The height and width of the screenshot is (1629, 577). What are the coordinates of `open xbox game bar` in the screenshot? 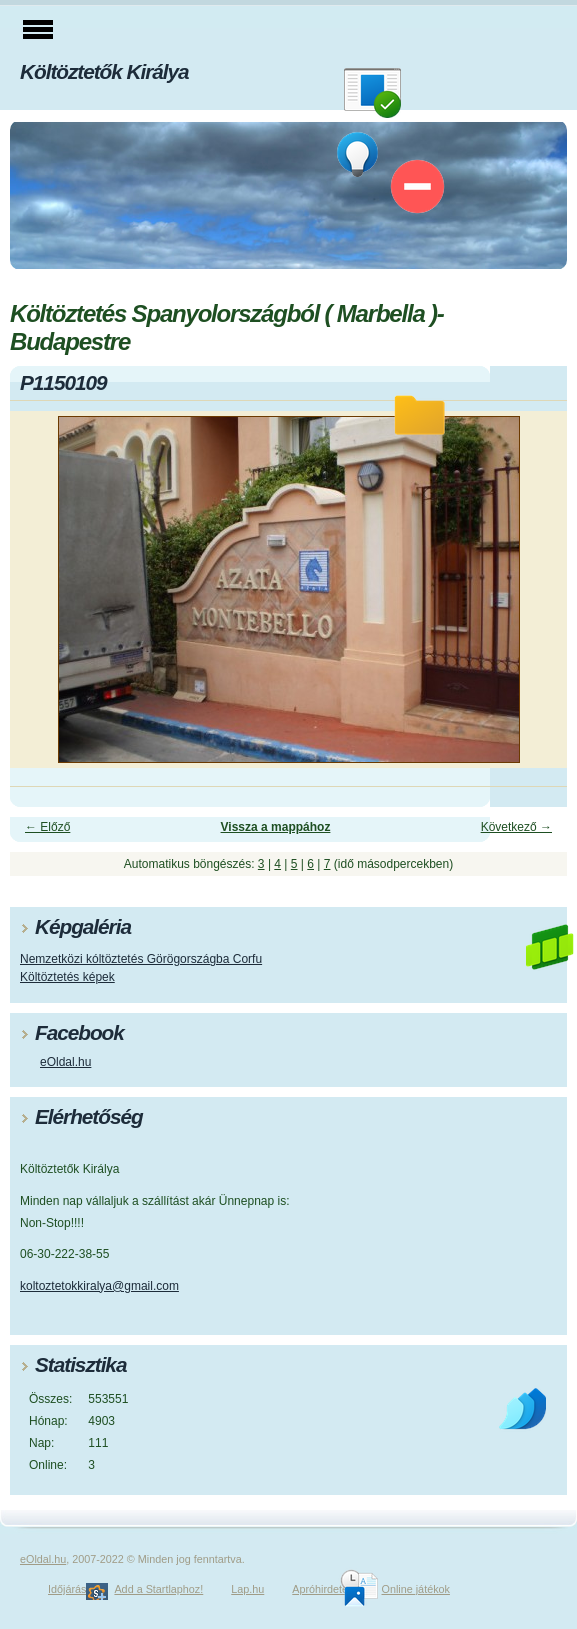 It's located at (550, 947).